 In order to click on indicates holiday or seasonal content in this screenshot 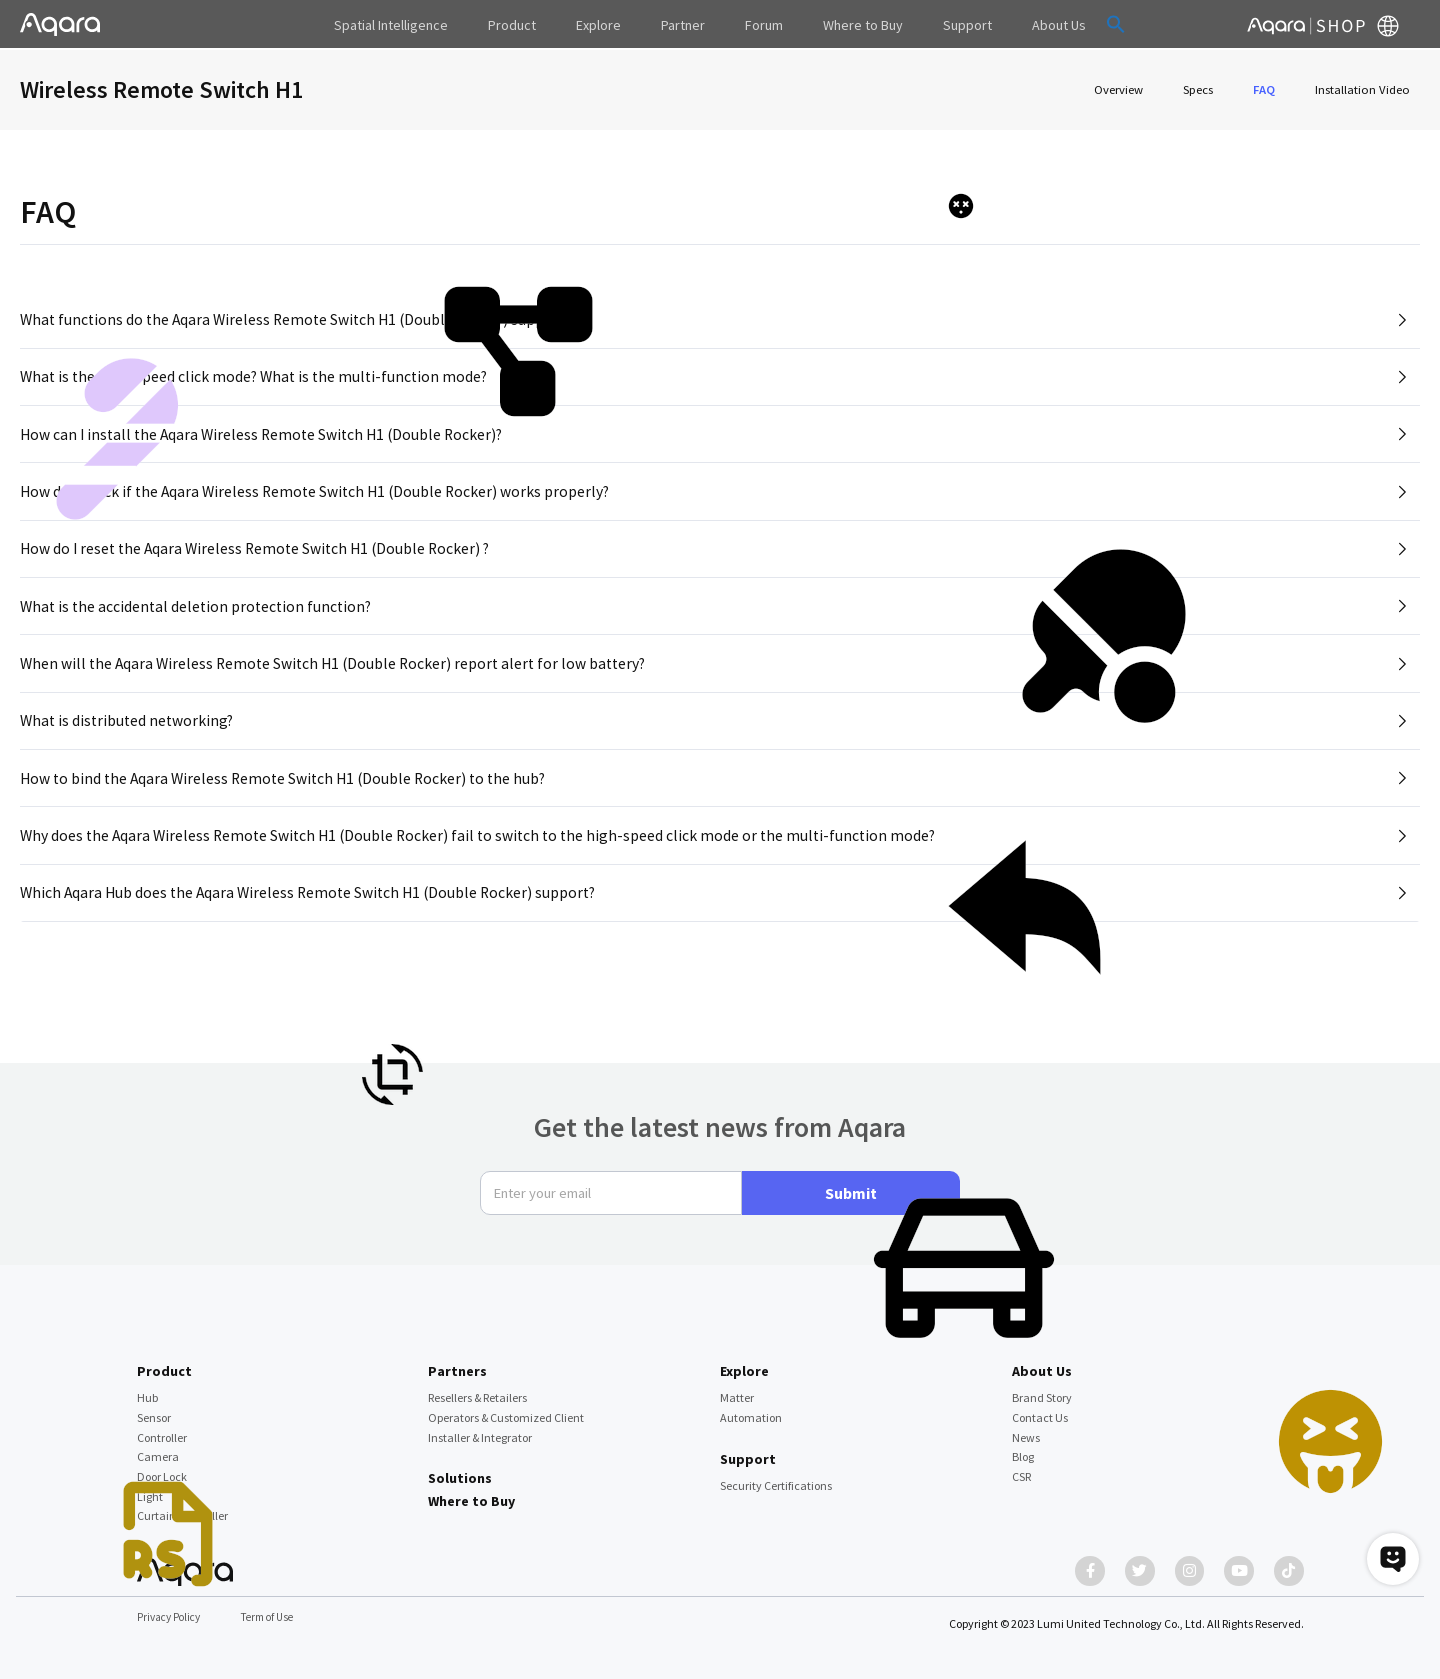, I will do `click(112, 442)`.